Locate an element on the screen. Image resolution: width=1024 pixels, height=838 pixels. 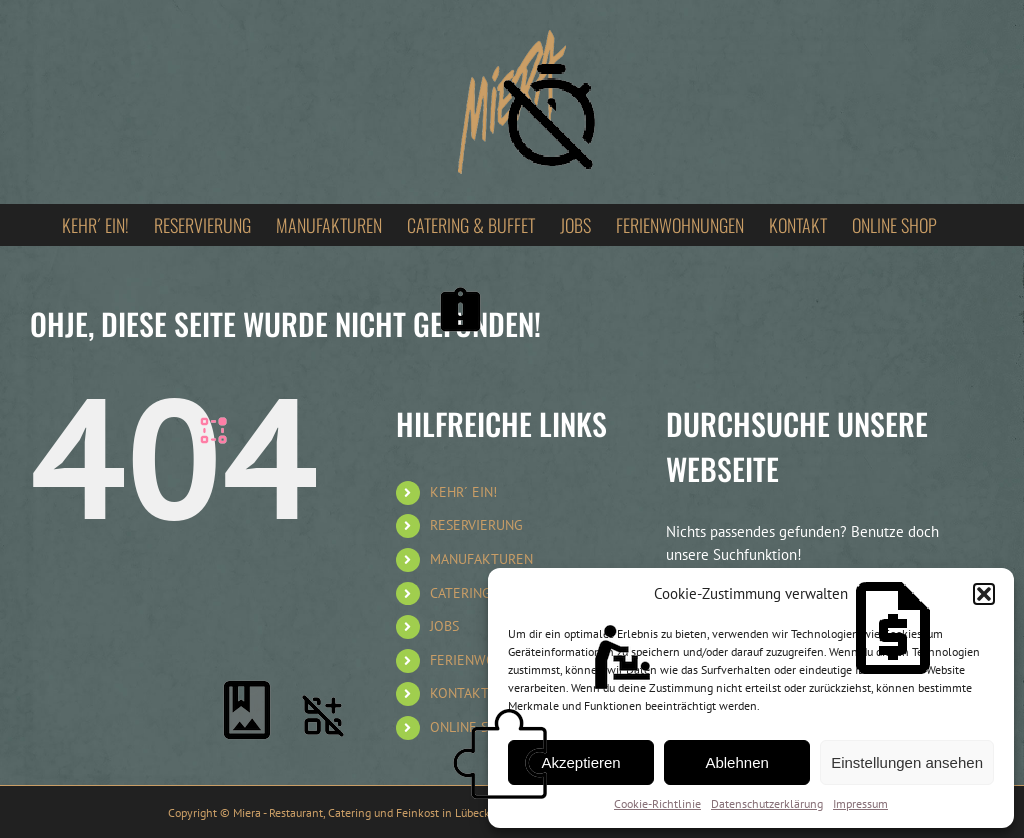
request a price quote or estimate is located at coordinates (893, 628).